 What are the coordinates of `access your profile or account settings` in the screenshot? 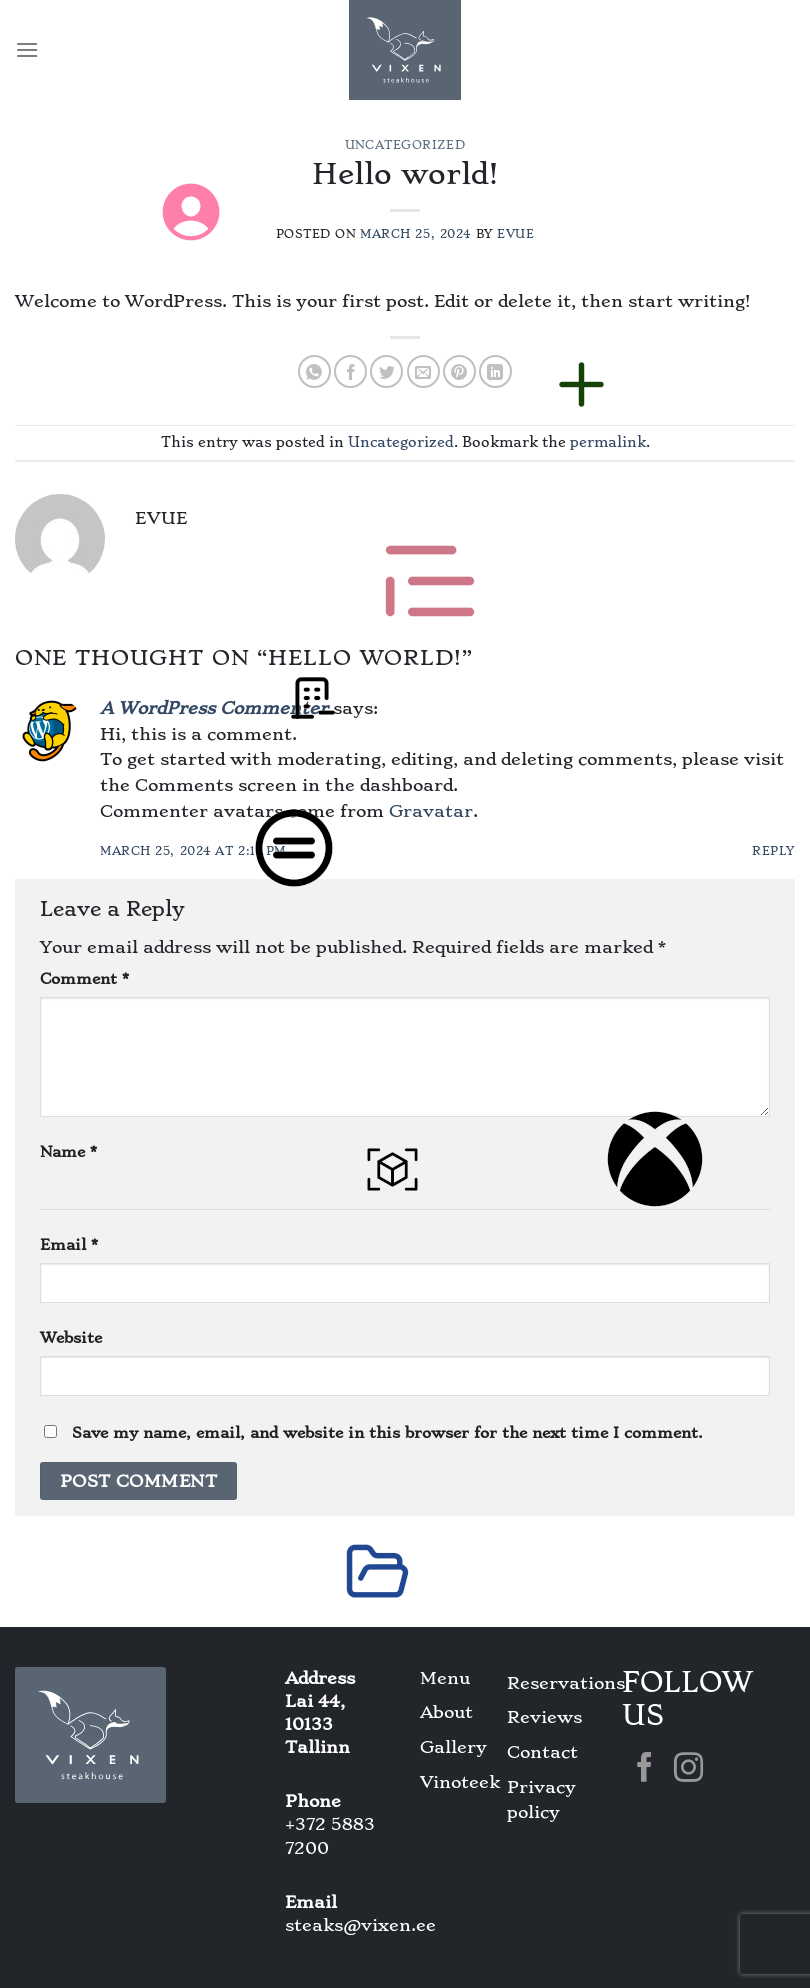 It's located at (191, 212).